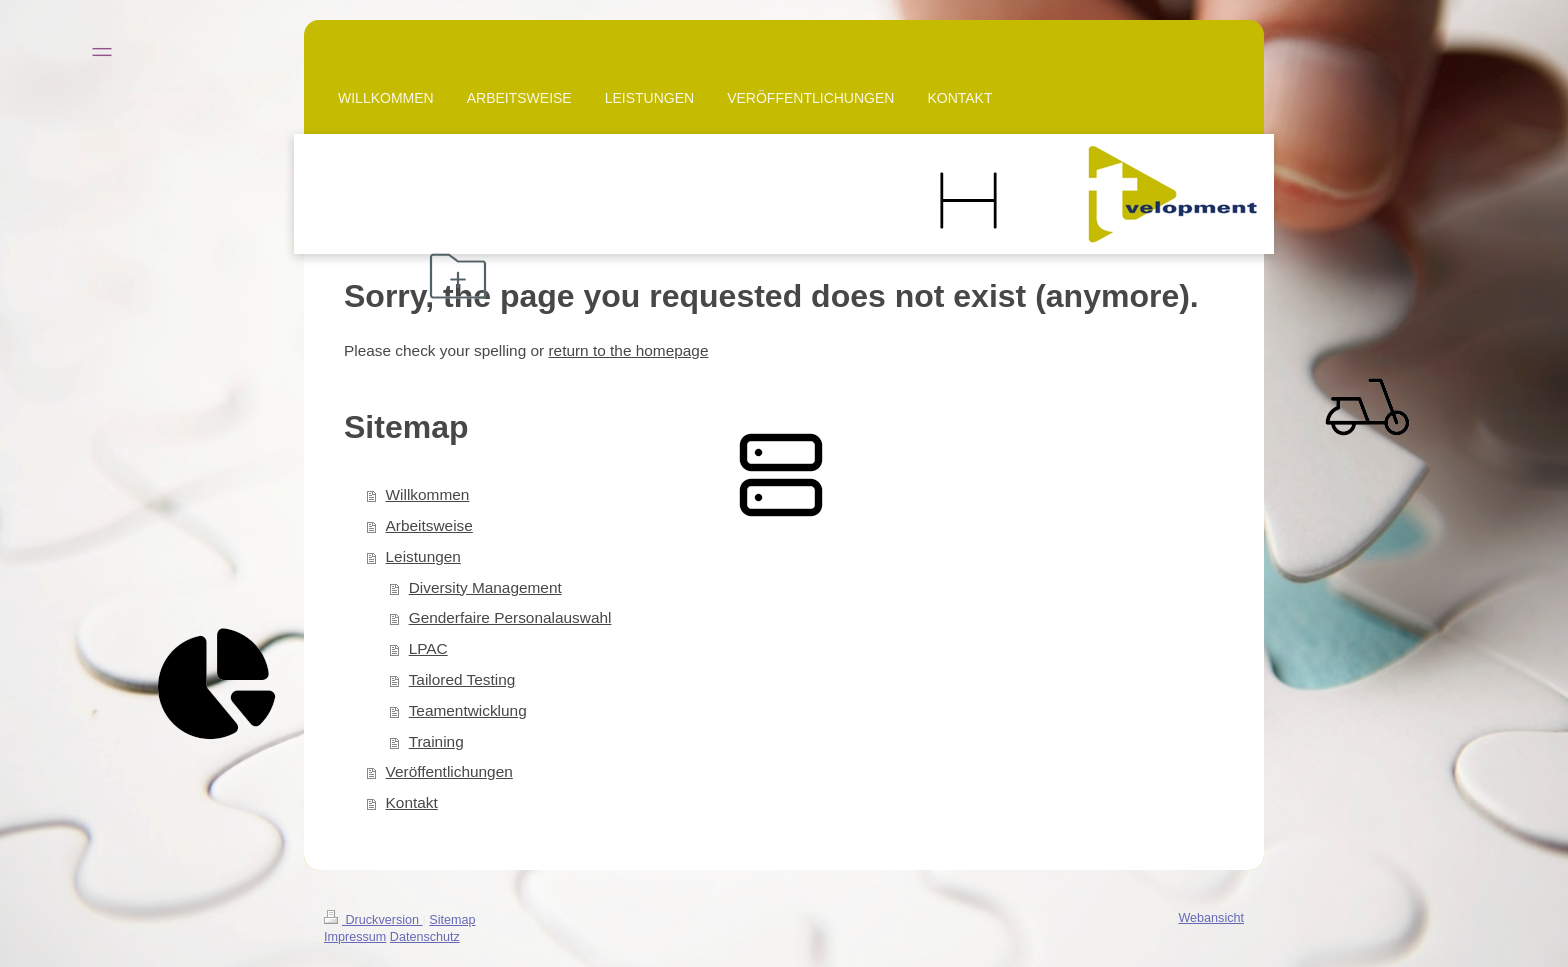  I want to click on access server settings or status, so click(781, 475).